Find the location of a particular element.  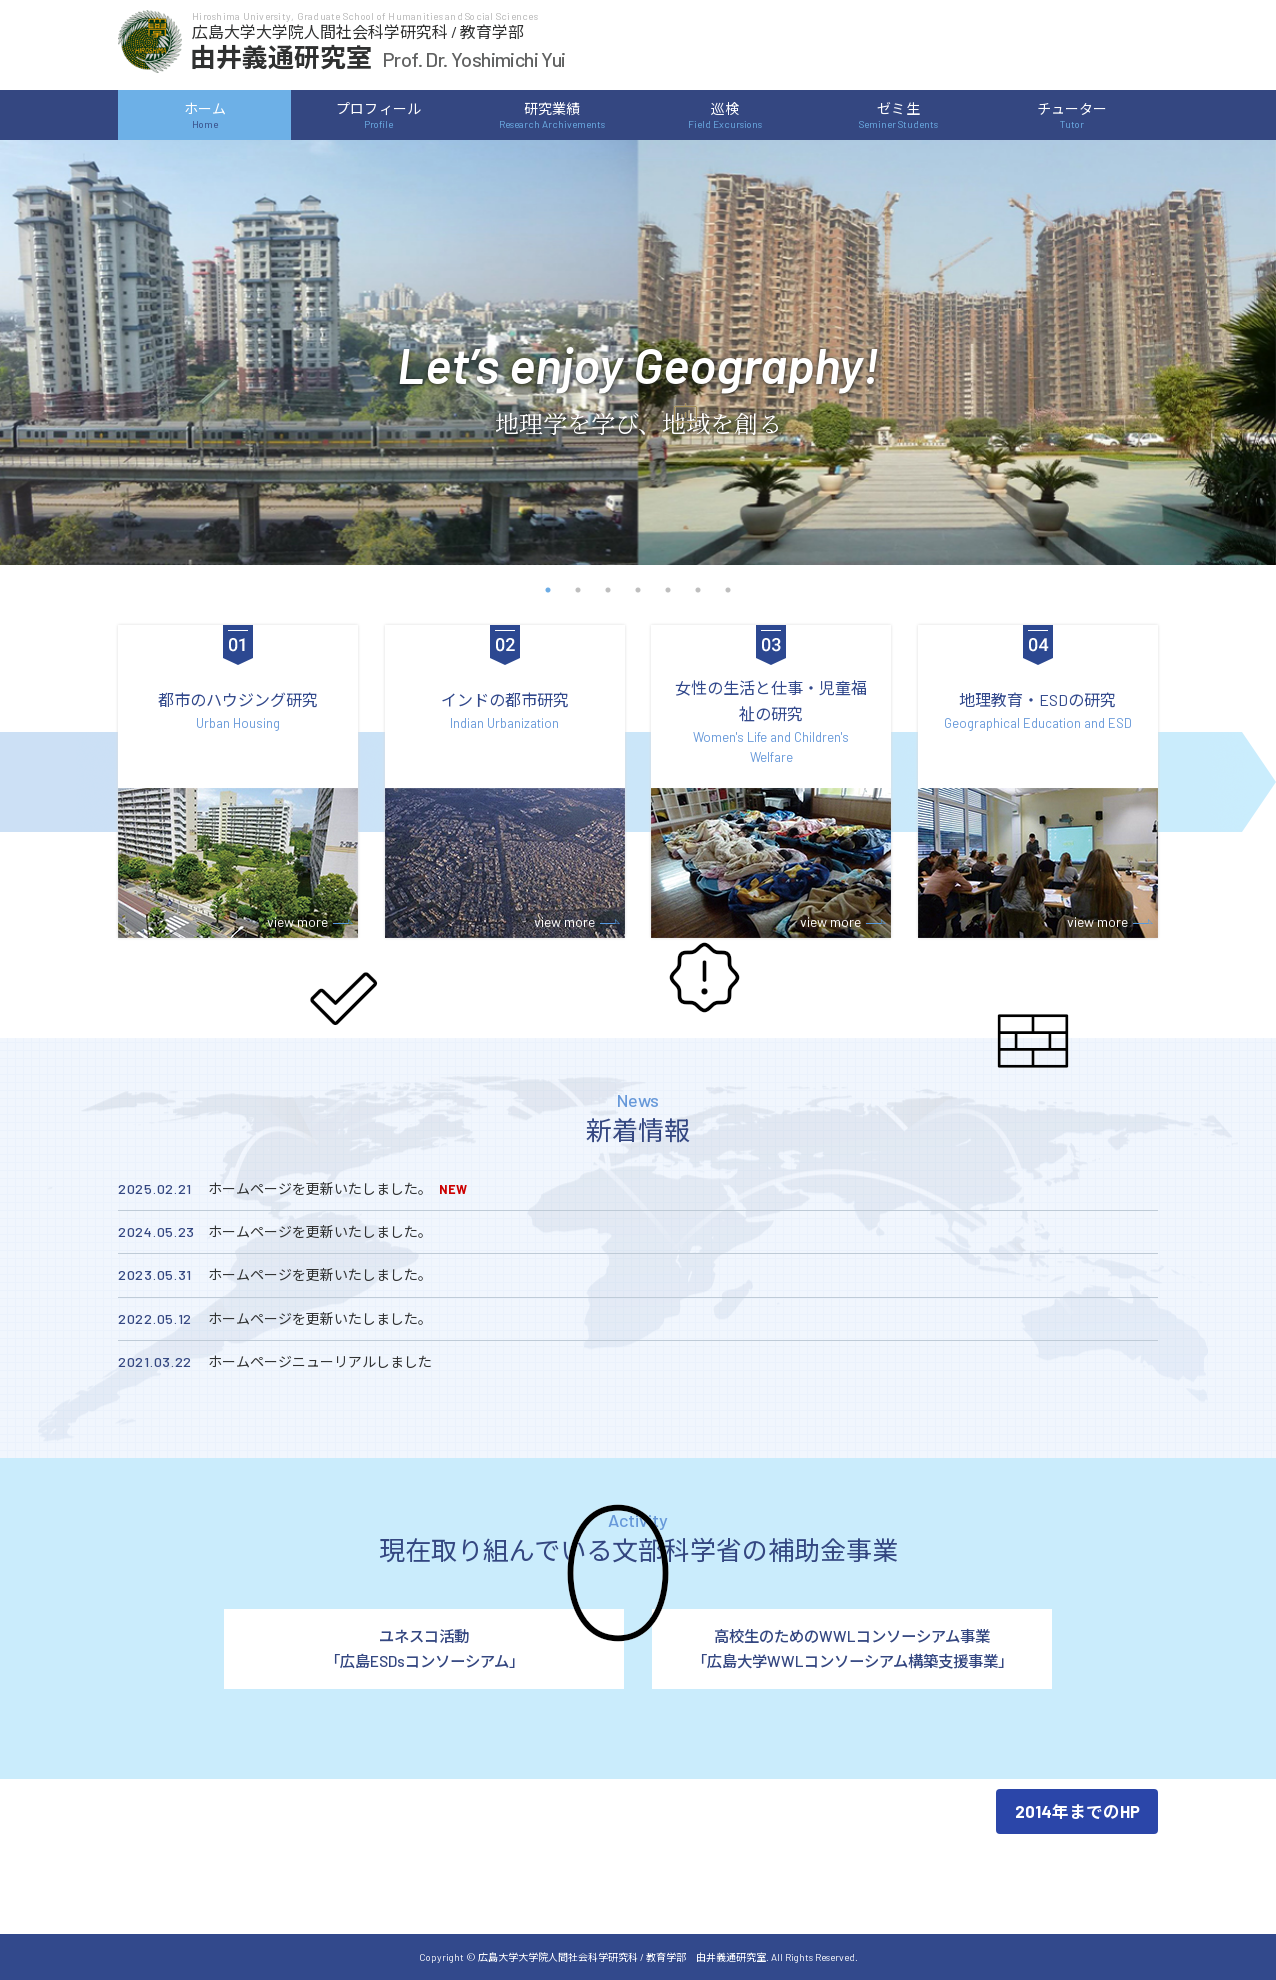

confirm or submit an action is located at coordinates (342, 997).